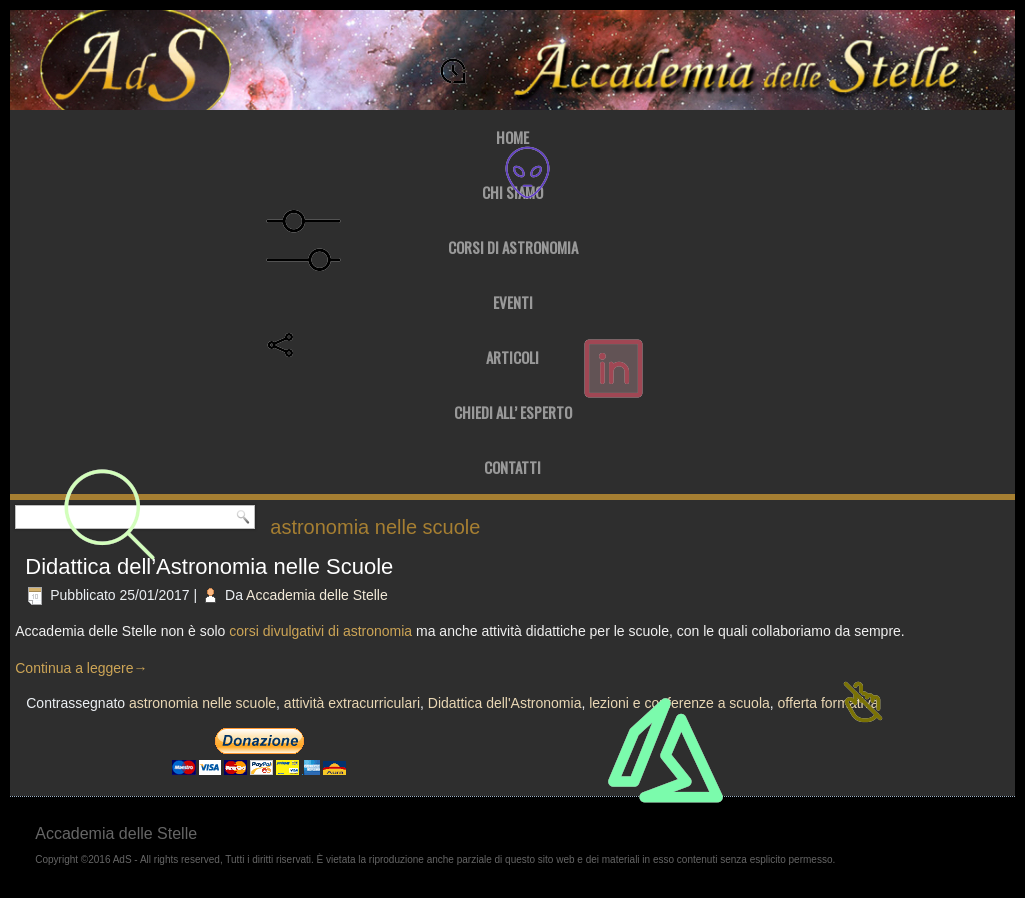 This screenshot has width=1025, height=898. I want to click on connect with LinkedIn, so click(613, 368).